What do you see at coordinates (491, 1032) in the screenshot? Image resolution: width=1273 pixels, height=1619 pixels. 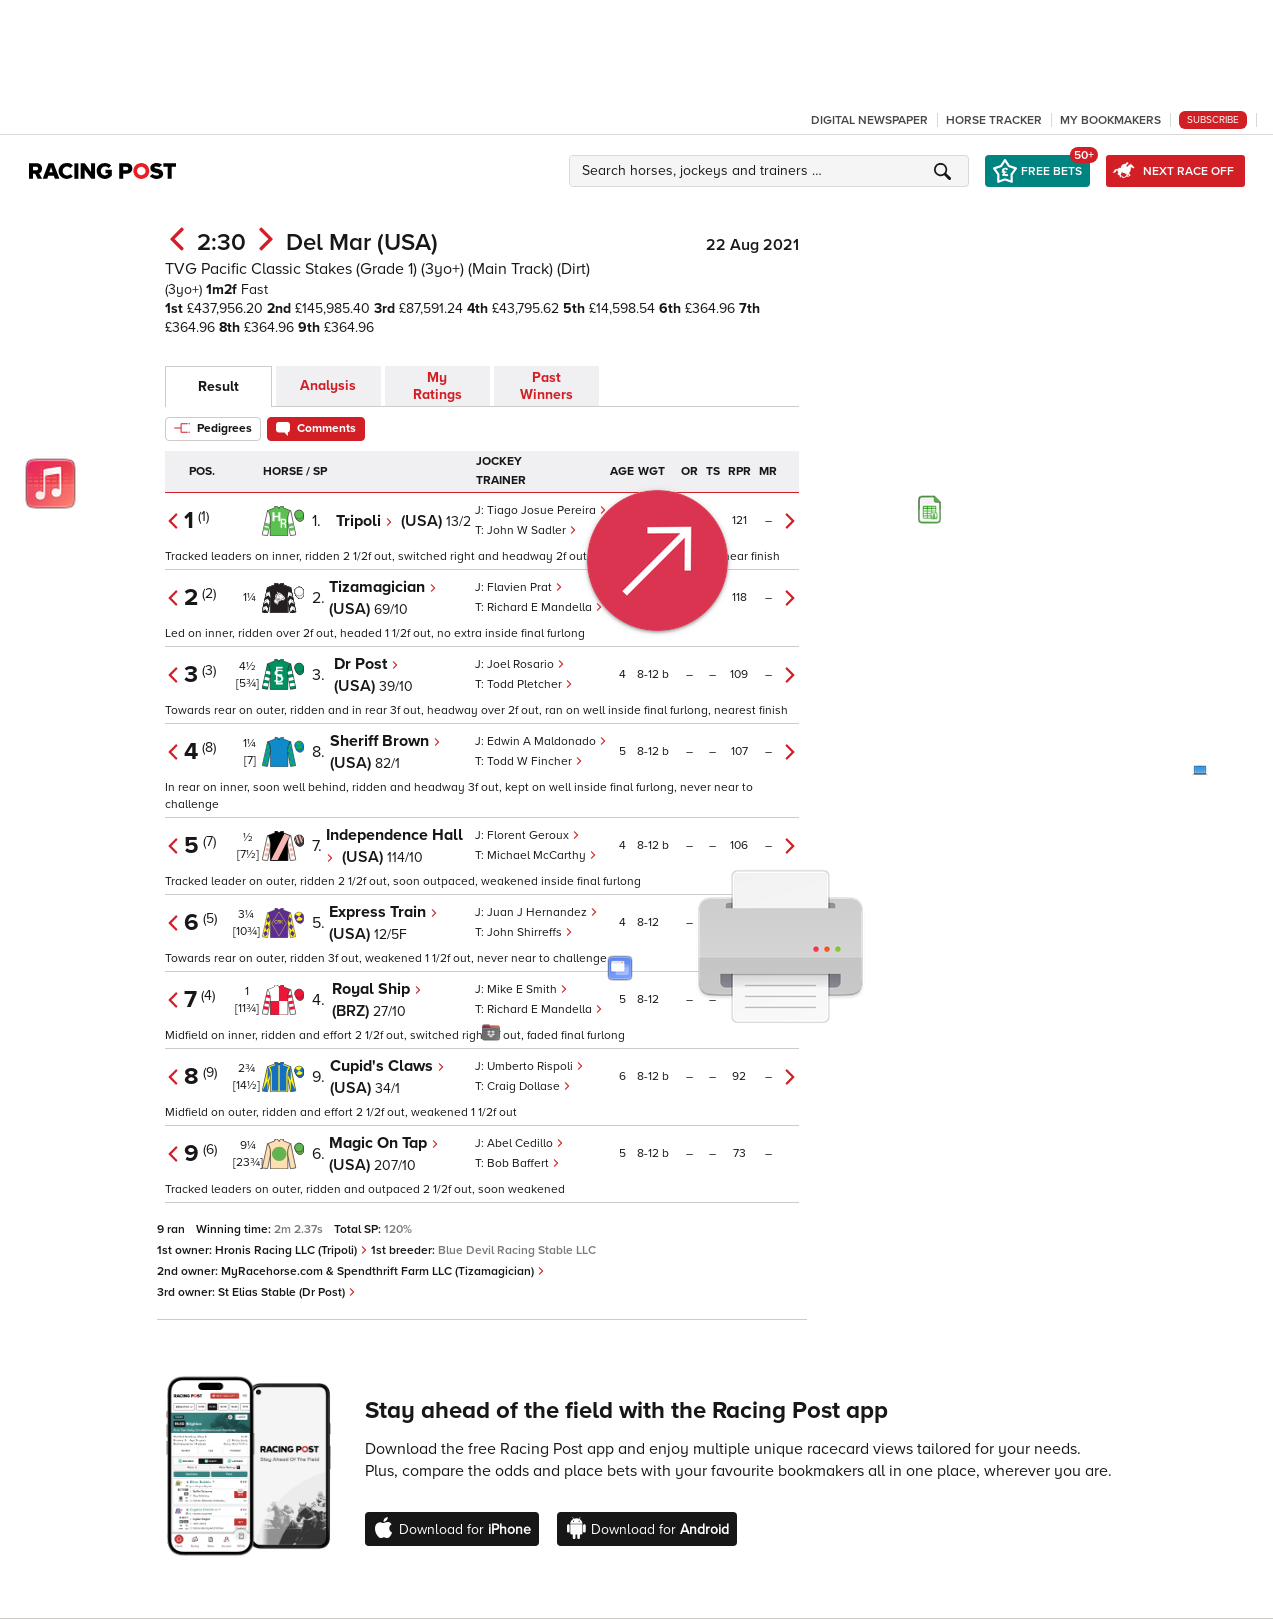 I see `open your dropbox folder` at bounding box center [491, 1032].